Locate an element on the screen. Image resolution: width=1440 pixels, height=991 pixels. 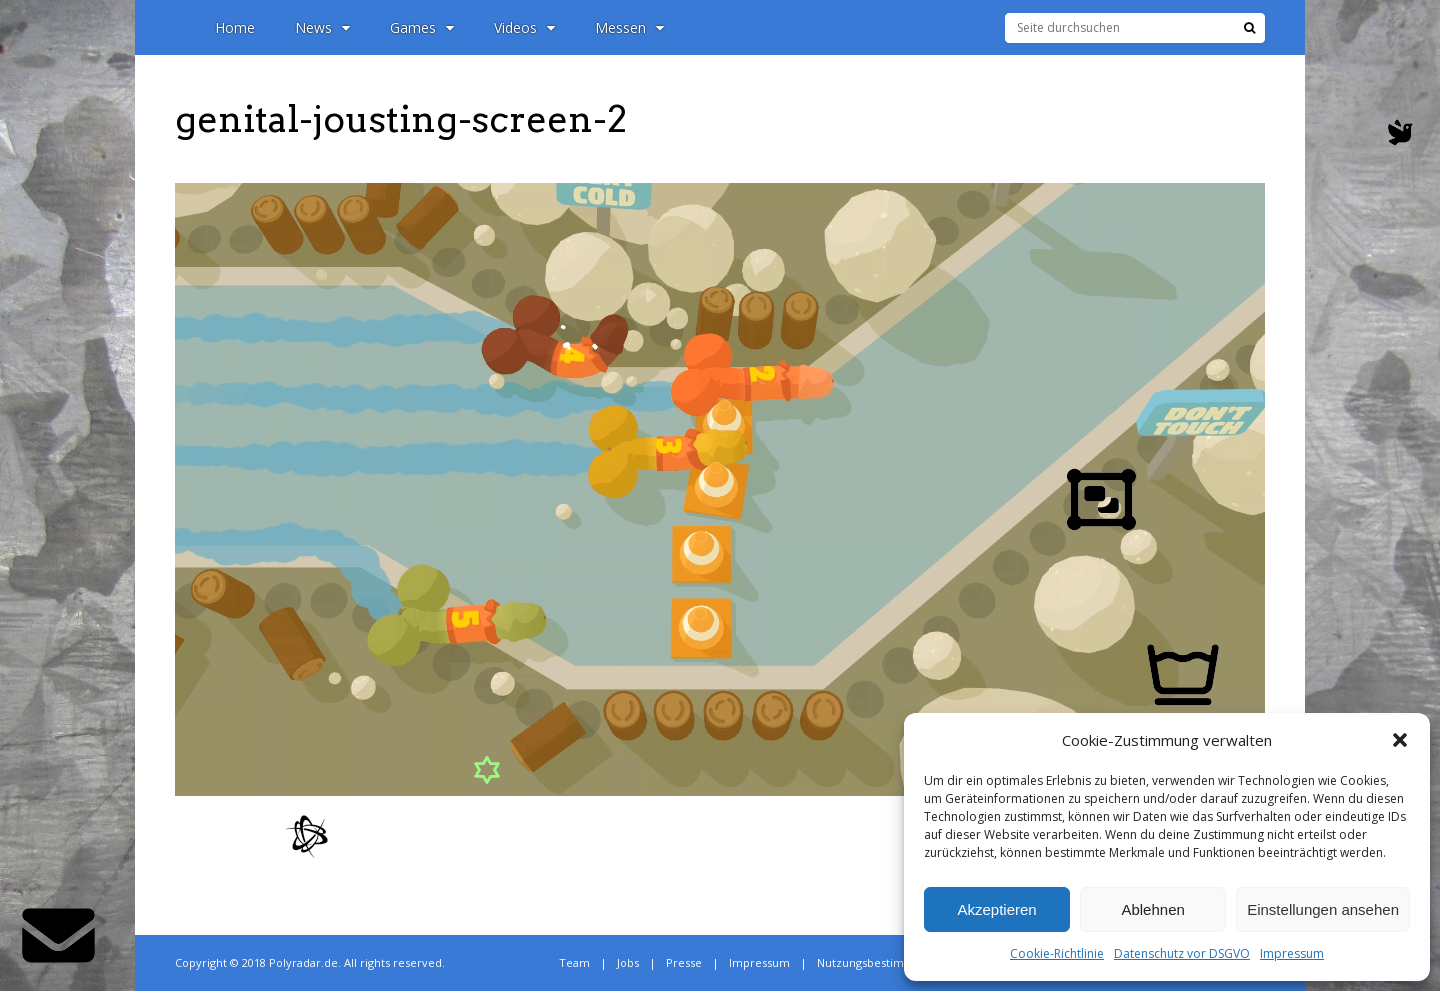
group selected objects together is located at coordinates (1101, 499).